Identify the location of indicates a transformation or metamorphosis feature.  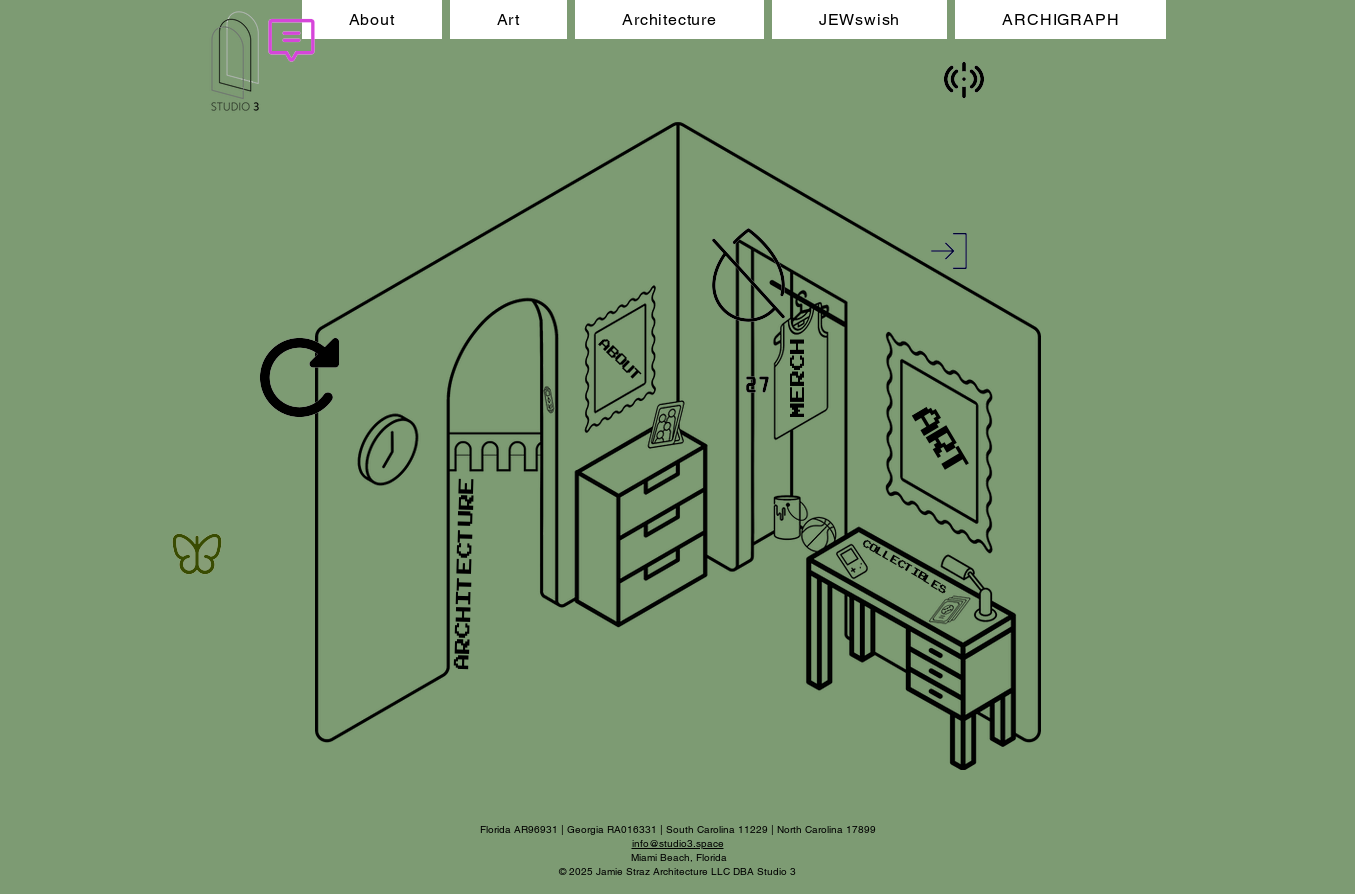
(197, 553).